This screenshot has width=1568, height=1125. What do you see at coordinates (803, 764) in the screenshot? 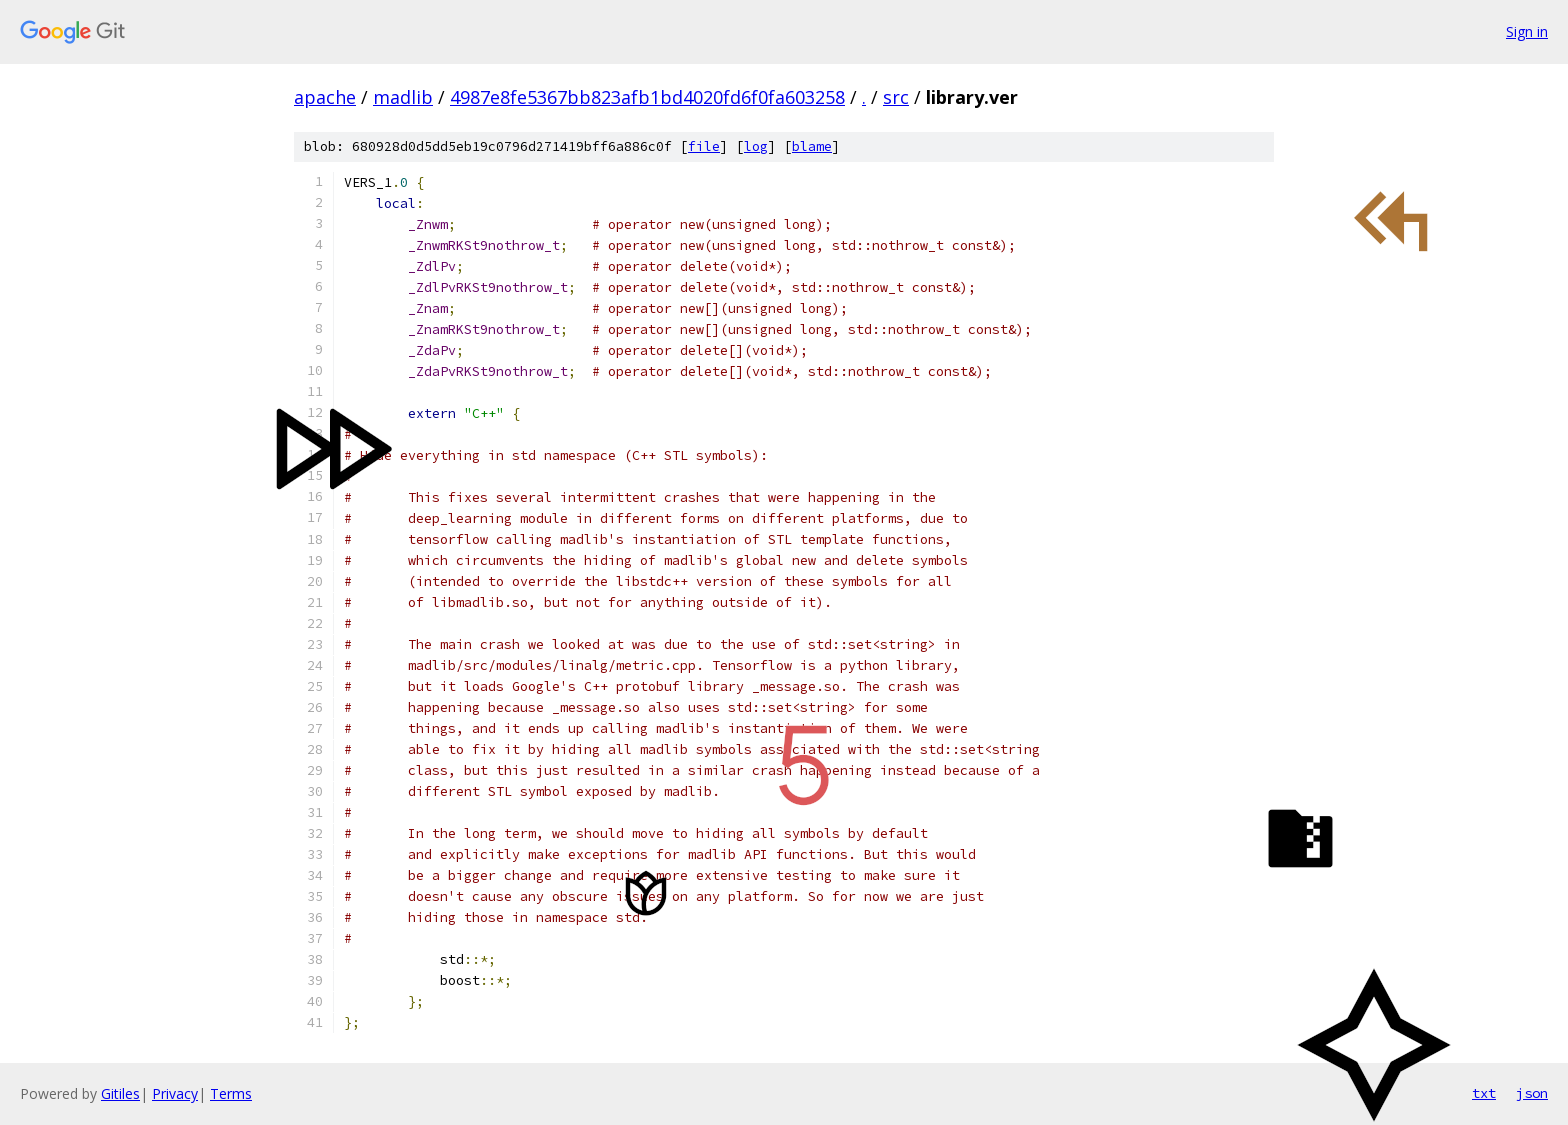
I see `indicates step 5 in a numbered sequence` at bounding box center [803, 764].